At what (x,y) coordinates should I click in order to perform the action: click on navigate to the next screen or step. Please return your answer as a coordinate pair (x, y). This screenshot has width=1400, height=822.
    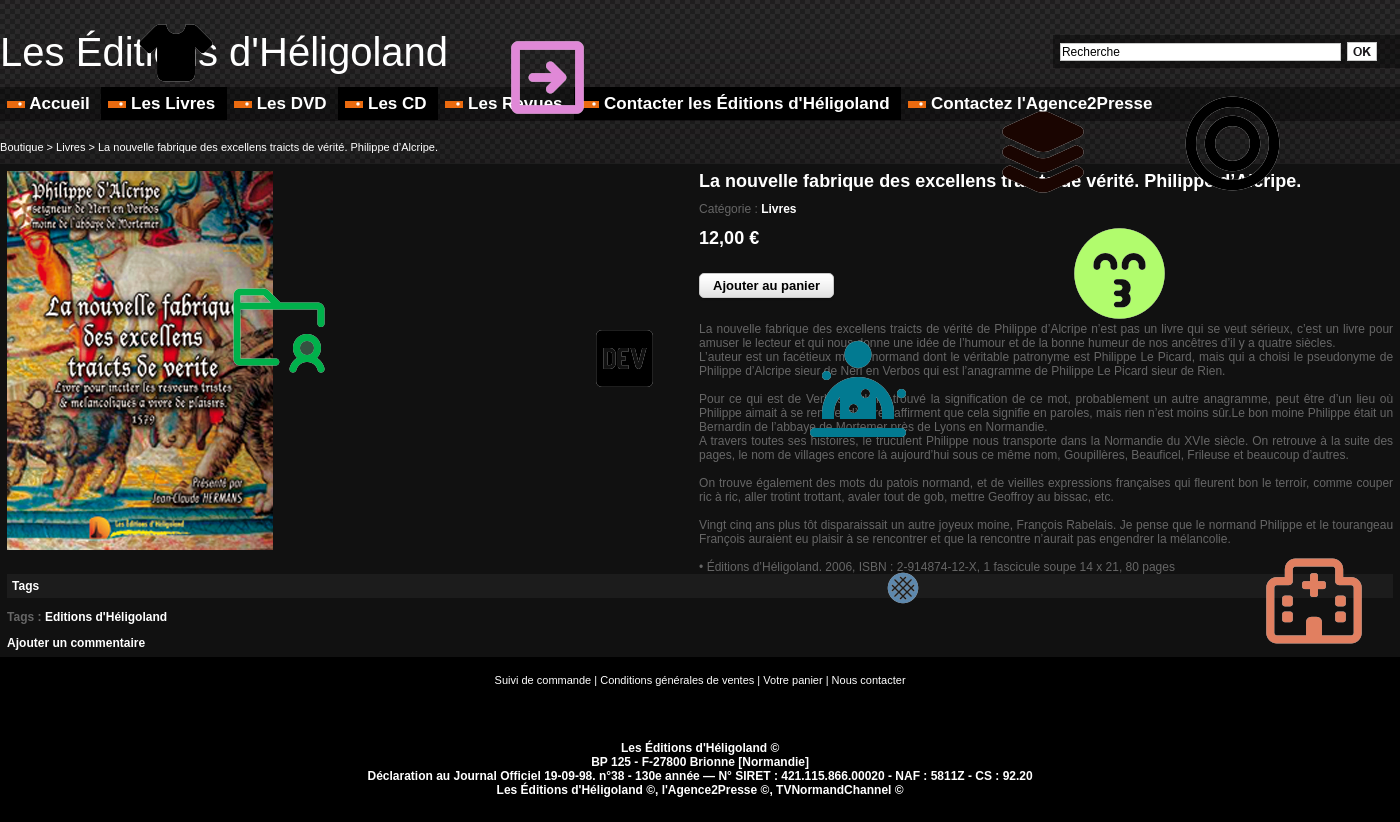
    Looking at the image, I should click on (547, 77).